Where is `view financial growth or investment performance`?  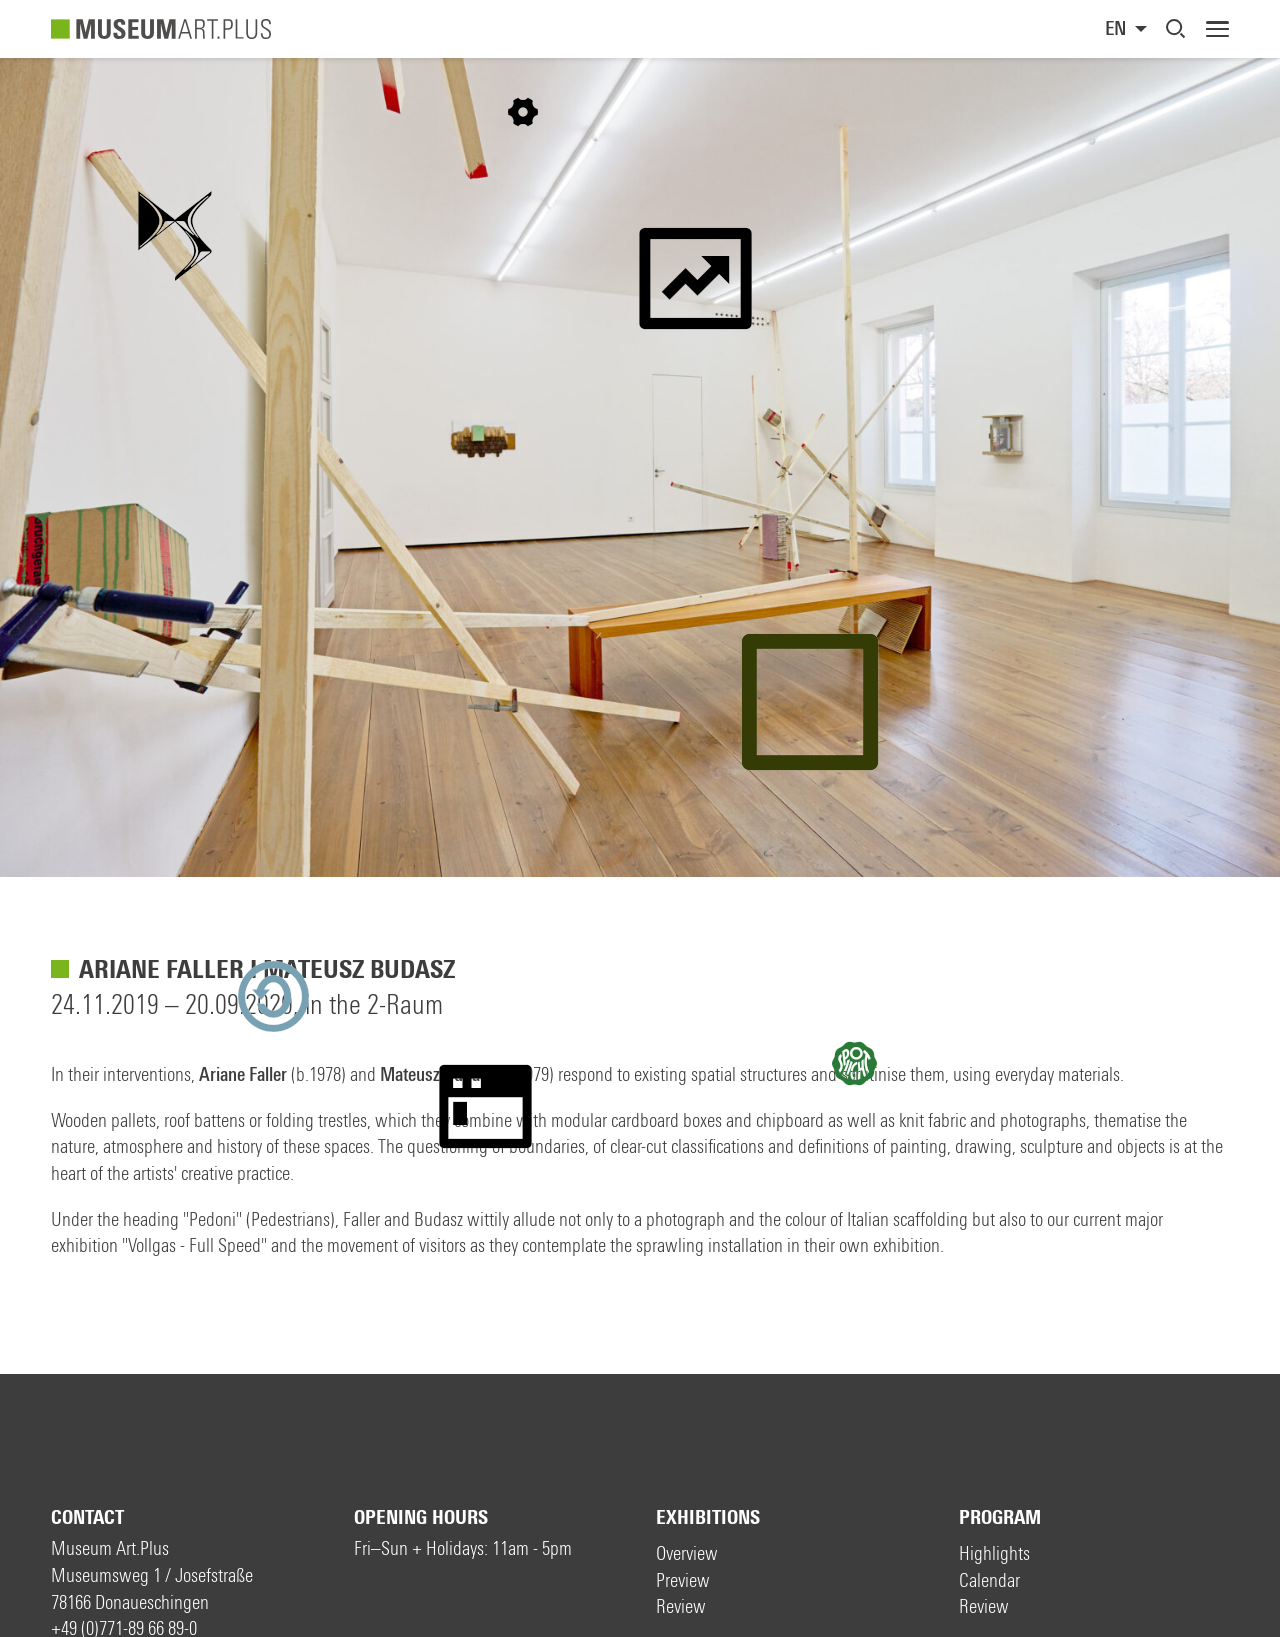 view financial growth or investment performance is located at coordinates (695, 278).